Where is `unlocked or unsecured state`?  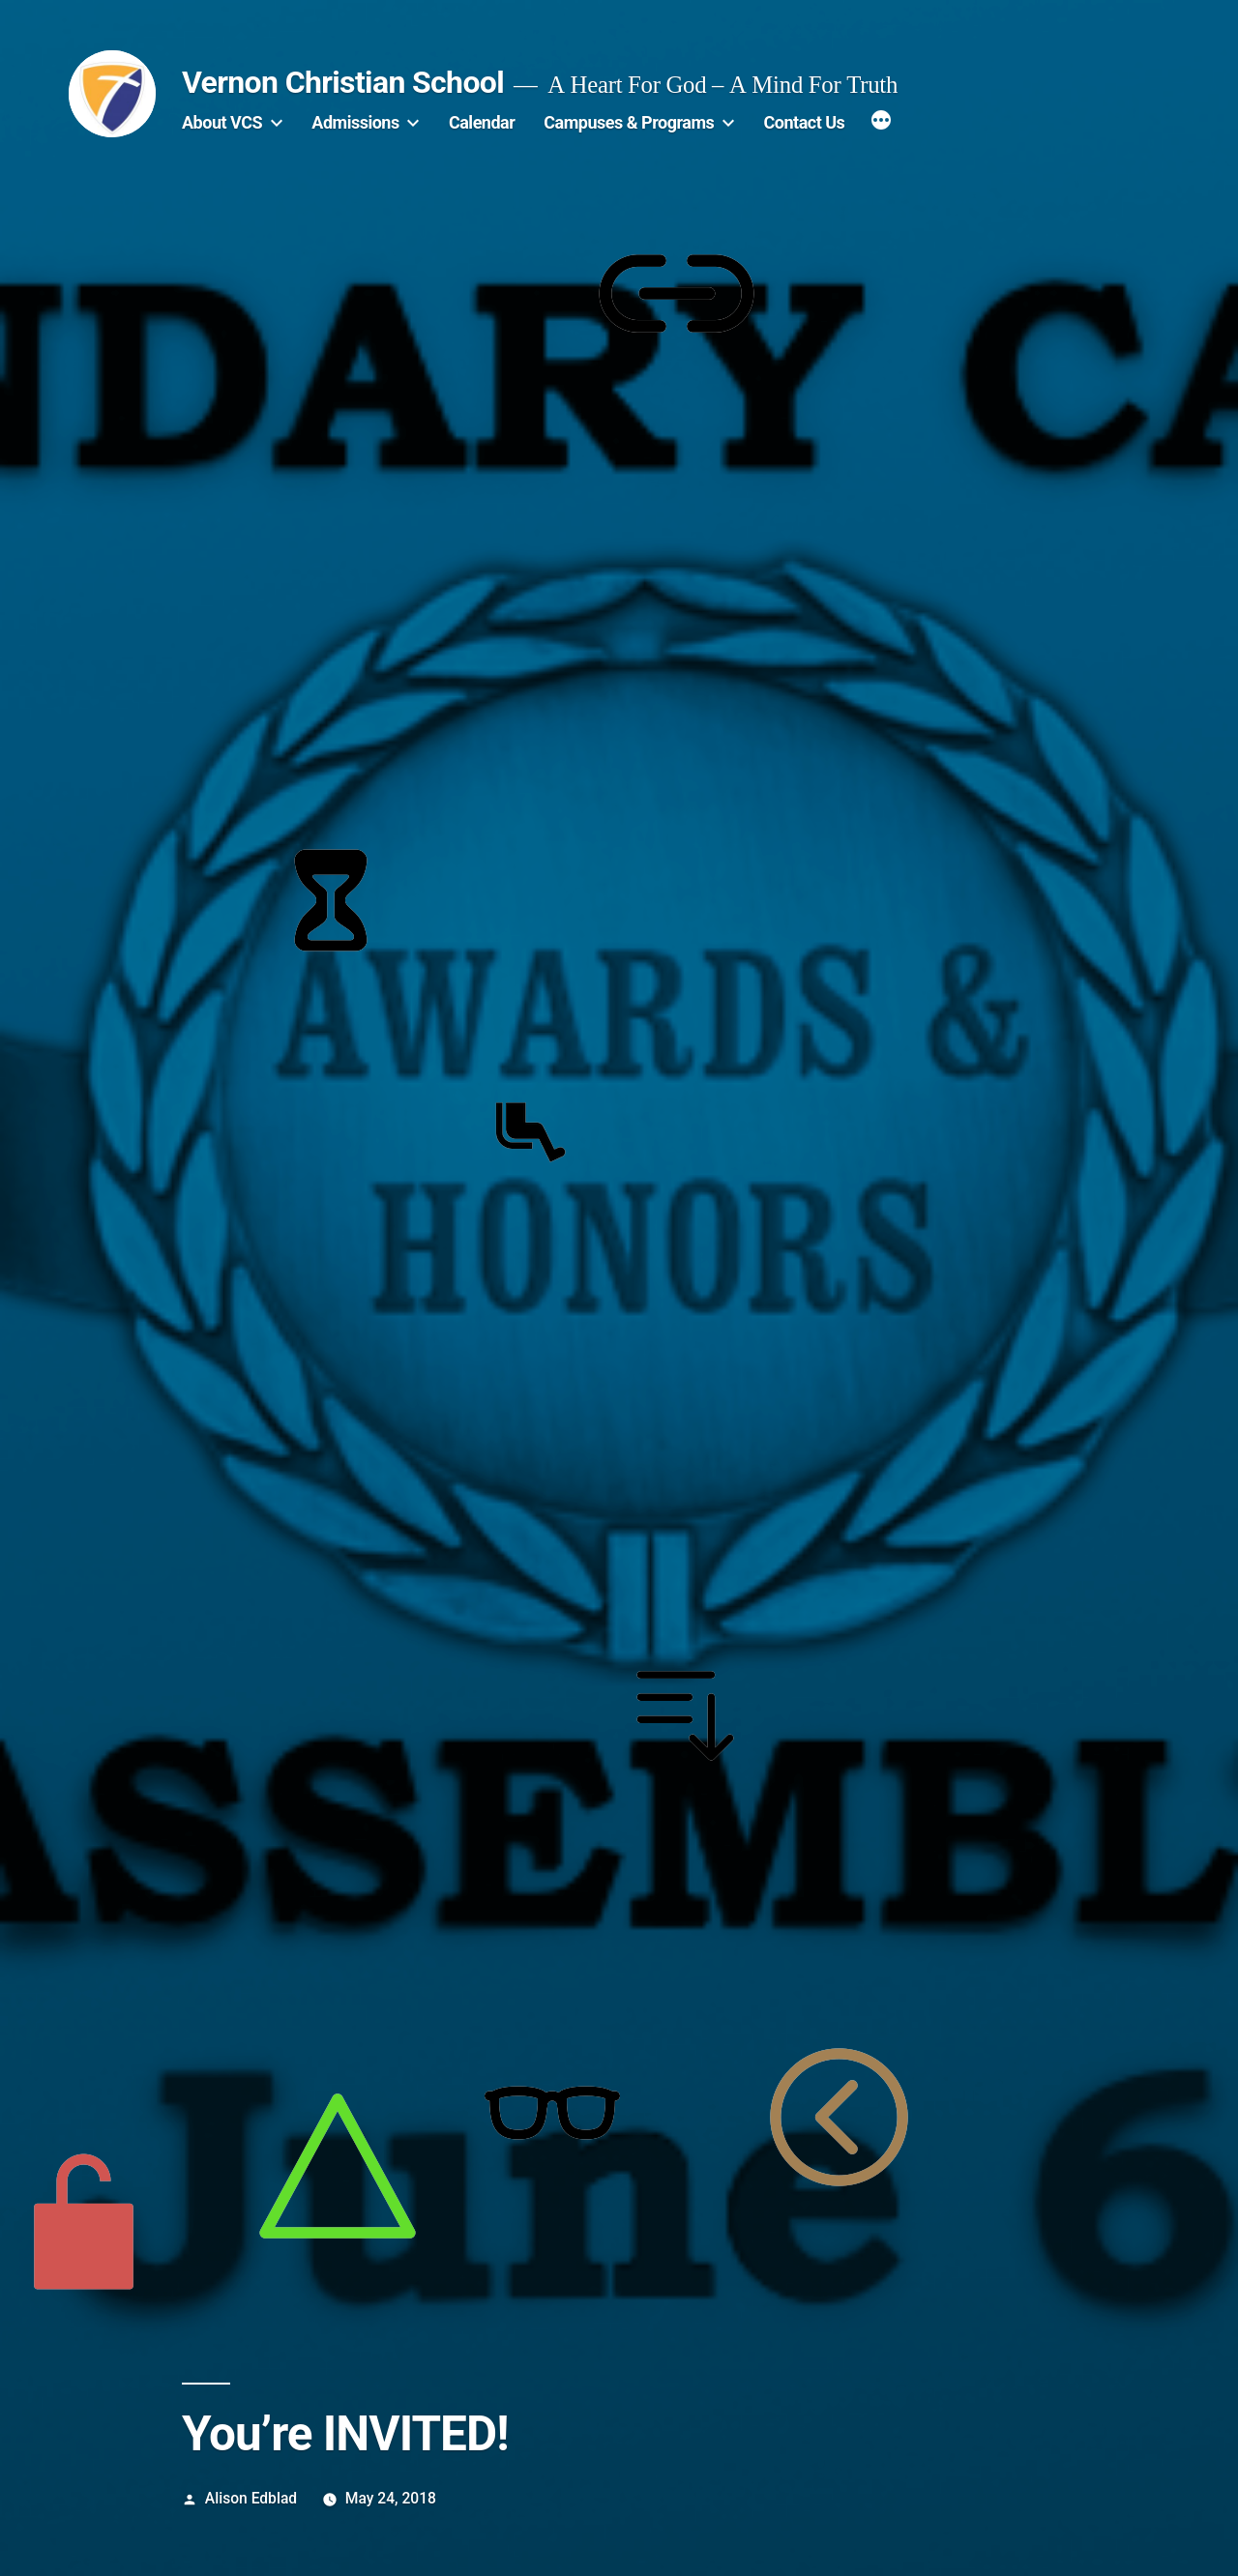 unlocked or unsecured state is located at coordinates (83, 2221).